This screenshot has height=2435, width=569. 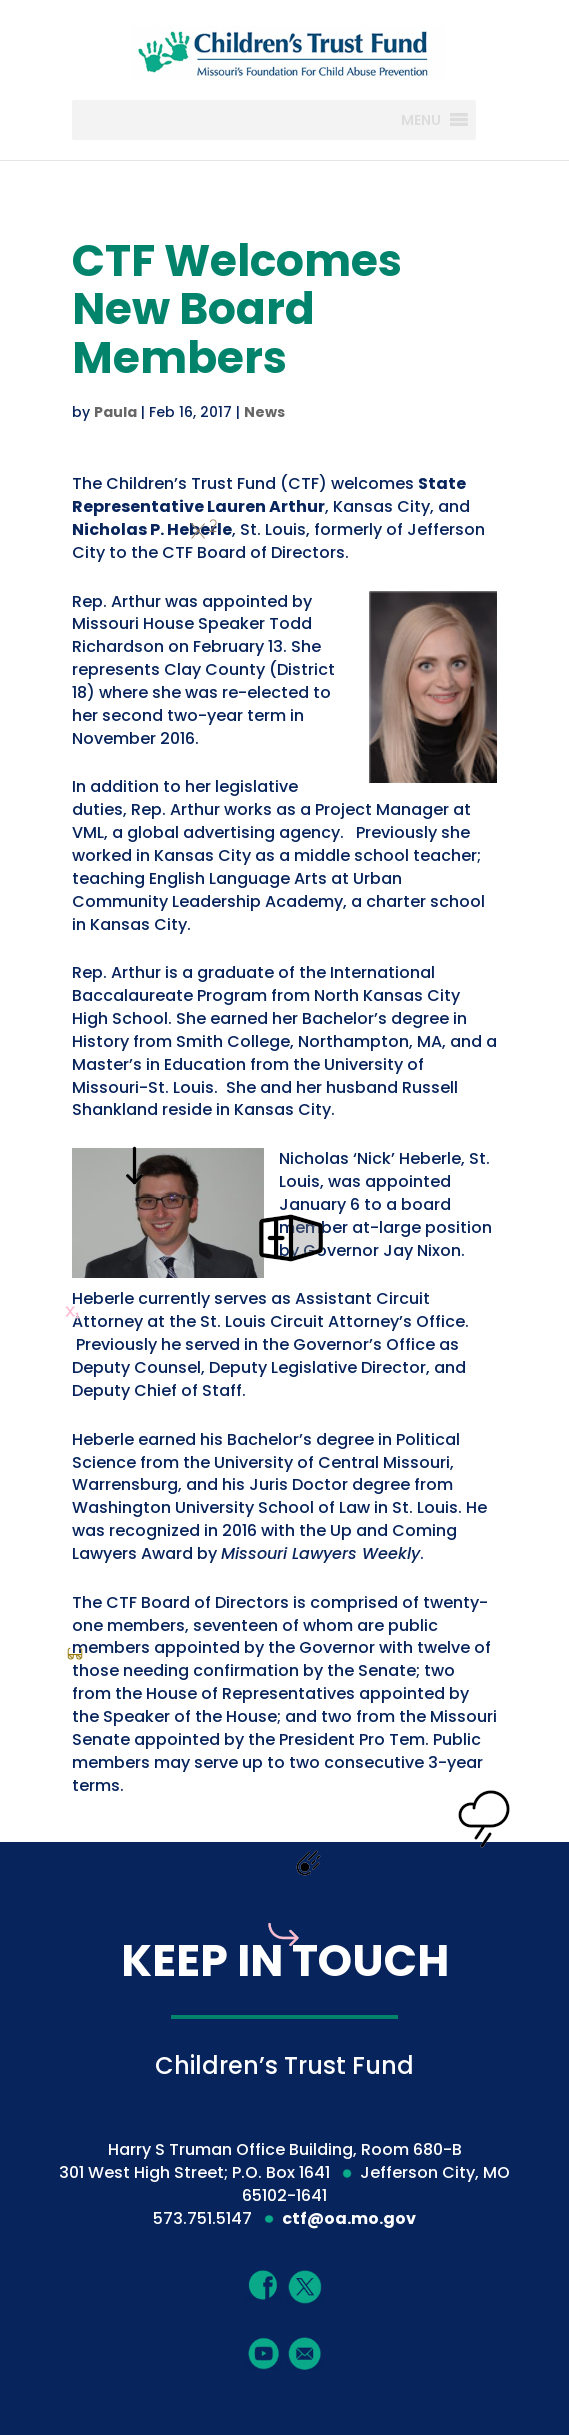 What do you see at coordinates (484, 1818) in the screenshot?
I see `indicates rainy weather conditions` at bounding box center [484, 1818].